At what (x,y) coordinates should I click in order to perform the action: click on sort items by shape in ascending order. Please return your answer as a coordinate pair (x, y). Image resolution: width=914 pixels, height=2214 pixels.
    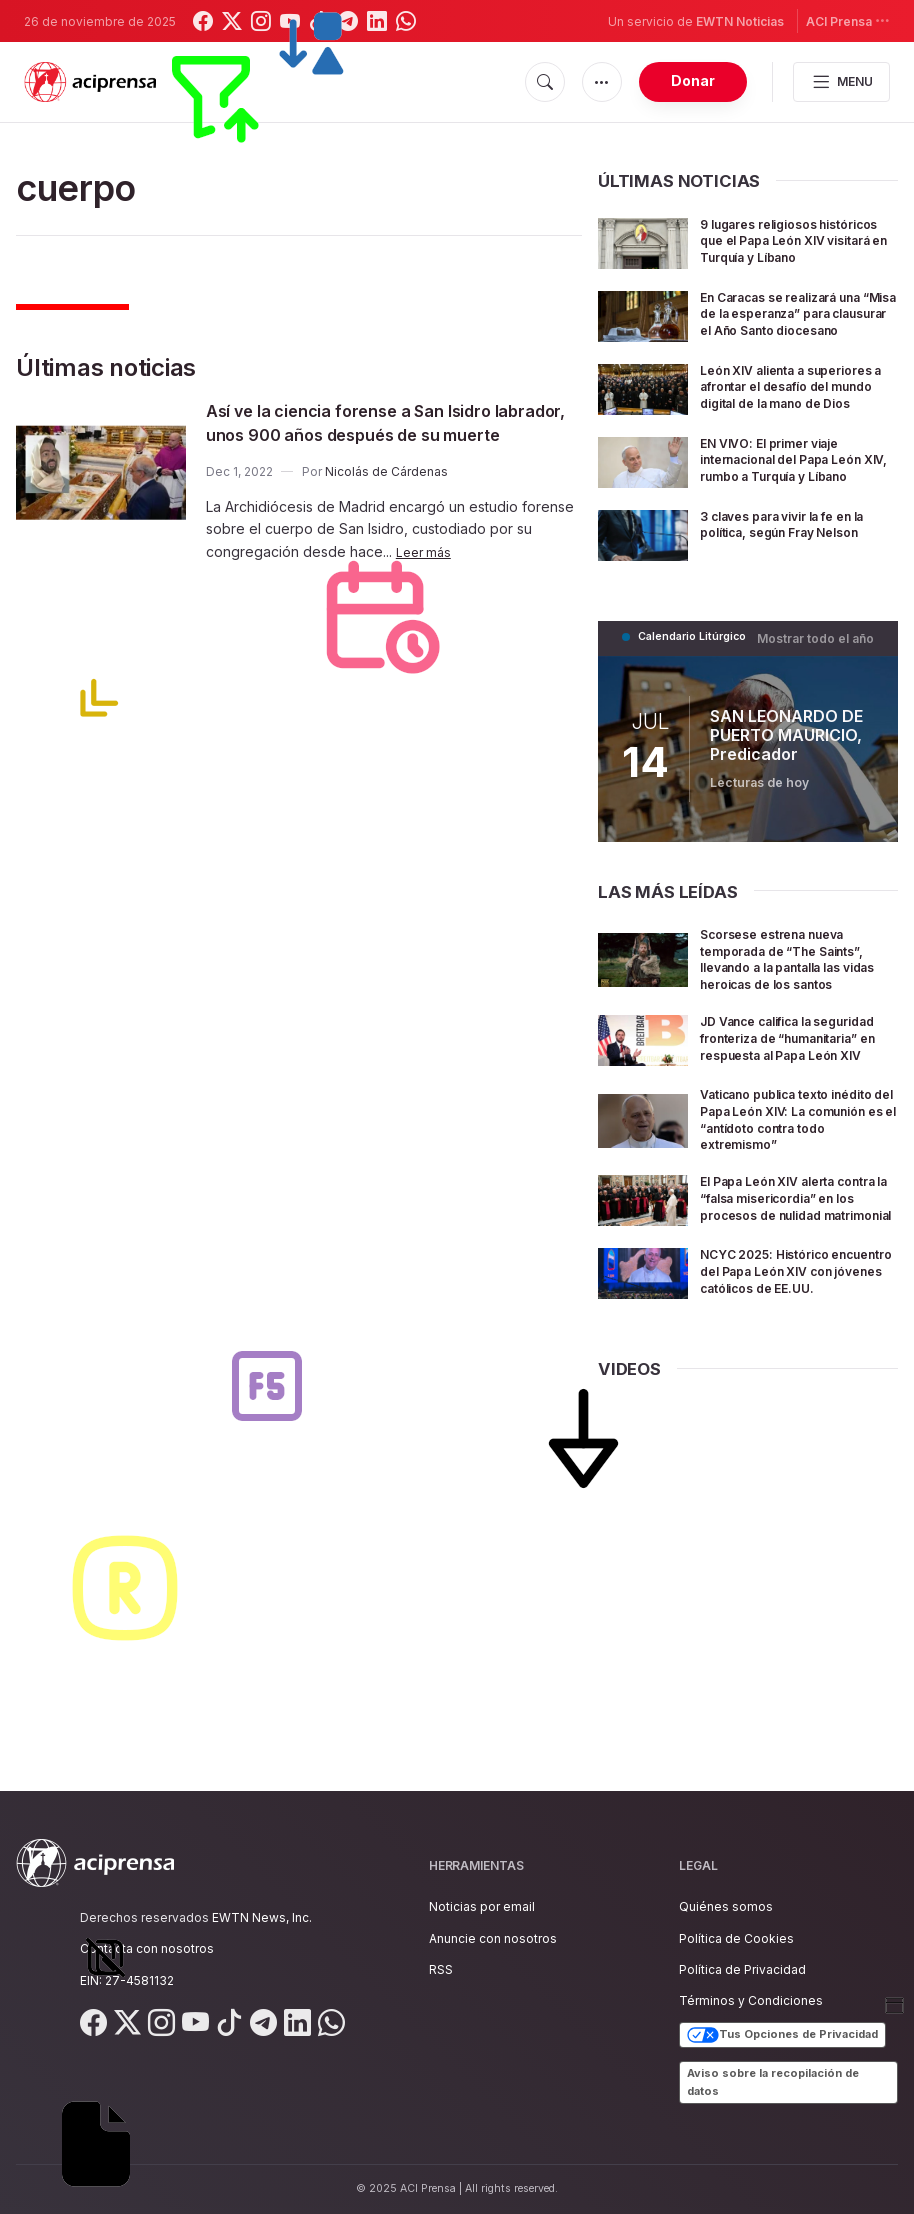
    Looking at the image, I should click on (310, 43).